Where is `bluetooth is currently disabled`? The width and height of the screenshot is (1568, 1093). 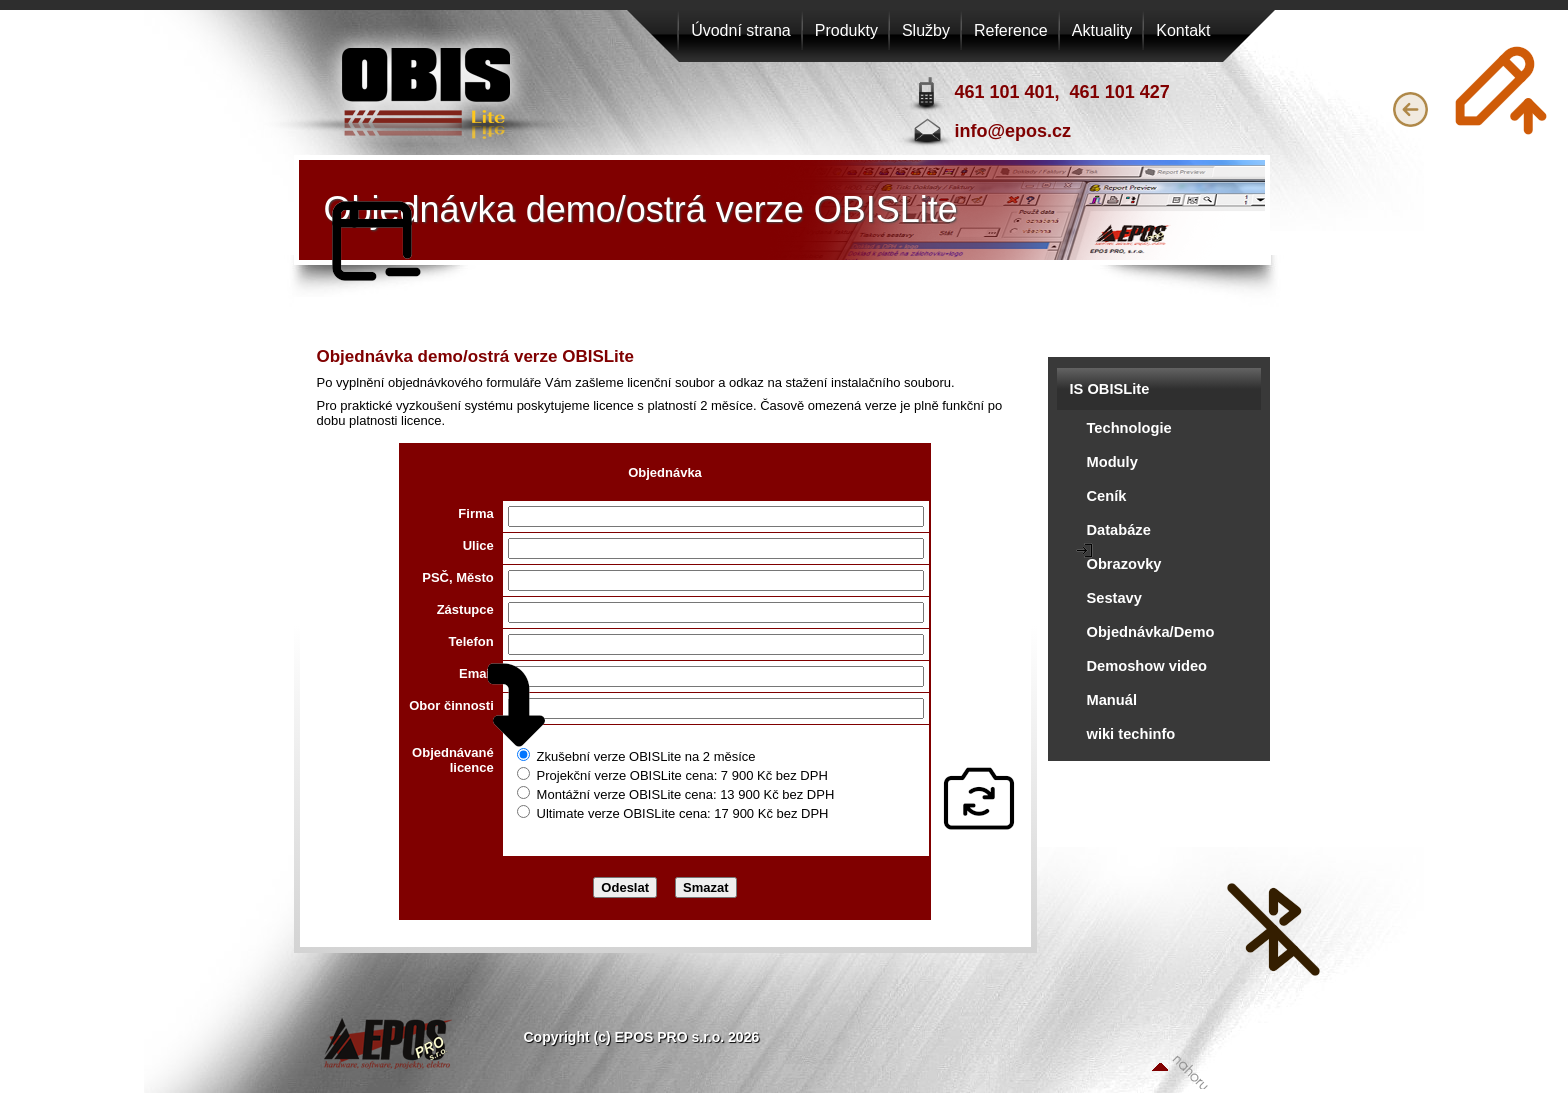
bluetooth is currently disabled is located at coordinates (1273, 929).